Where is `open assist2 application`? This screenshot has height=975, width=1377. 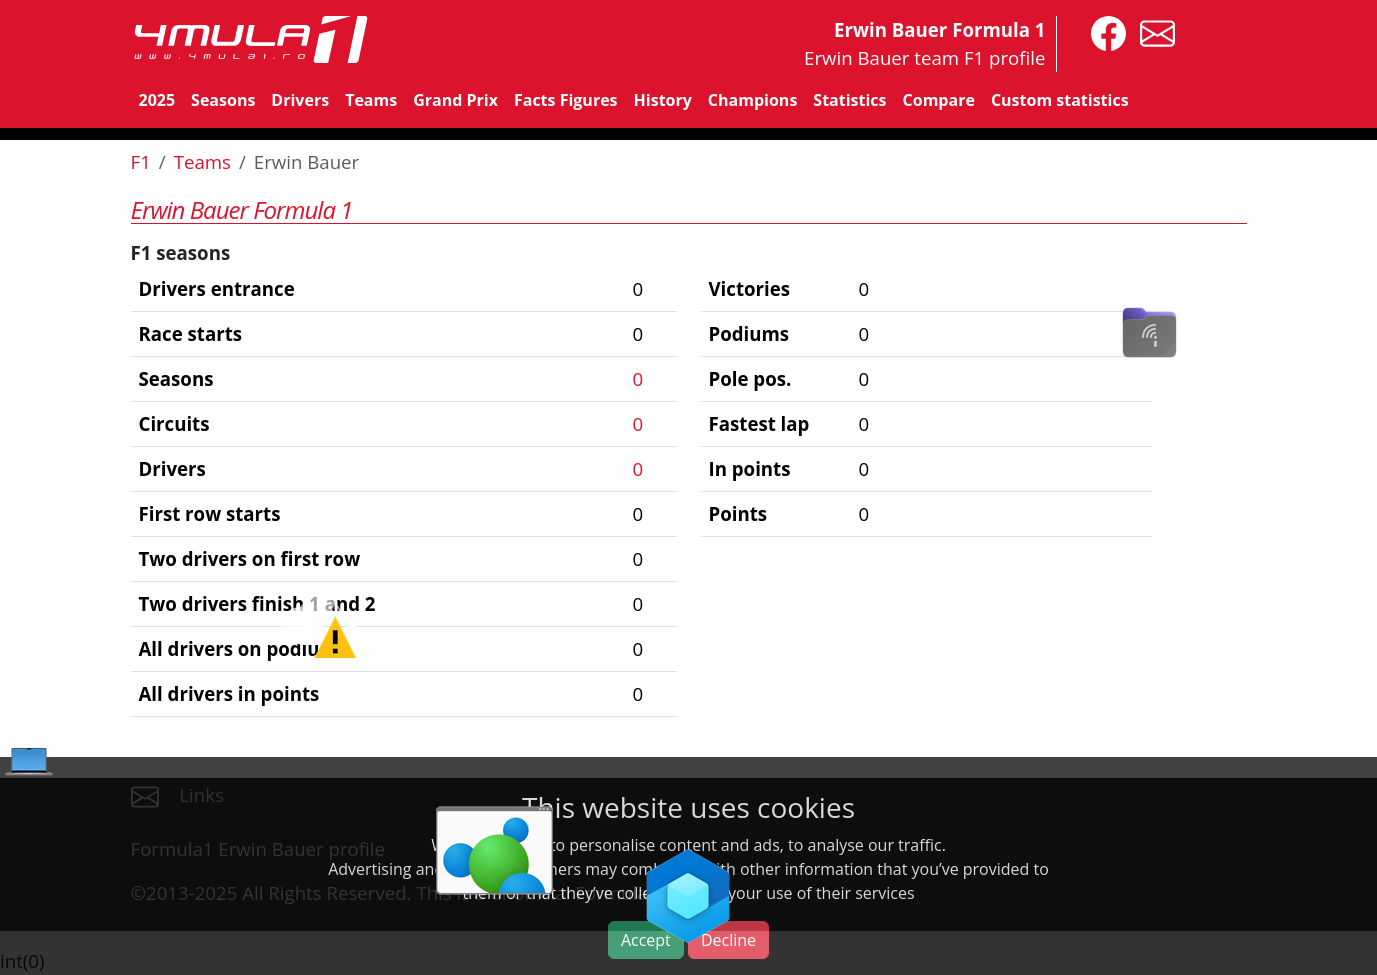
open assist2 application is located at coordinates (688, 896).